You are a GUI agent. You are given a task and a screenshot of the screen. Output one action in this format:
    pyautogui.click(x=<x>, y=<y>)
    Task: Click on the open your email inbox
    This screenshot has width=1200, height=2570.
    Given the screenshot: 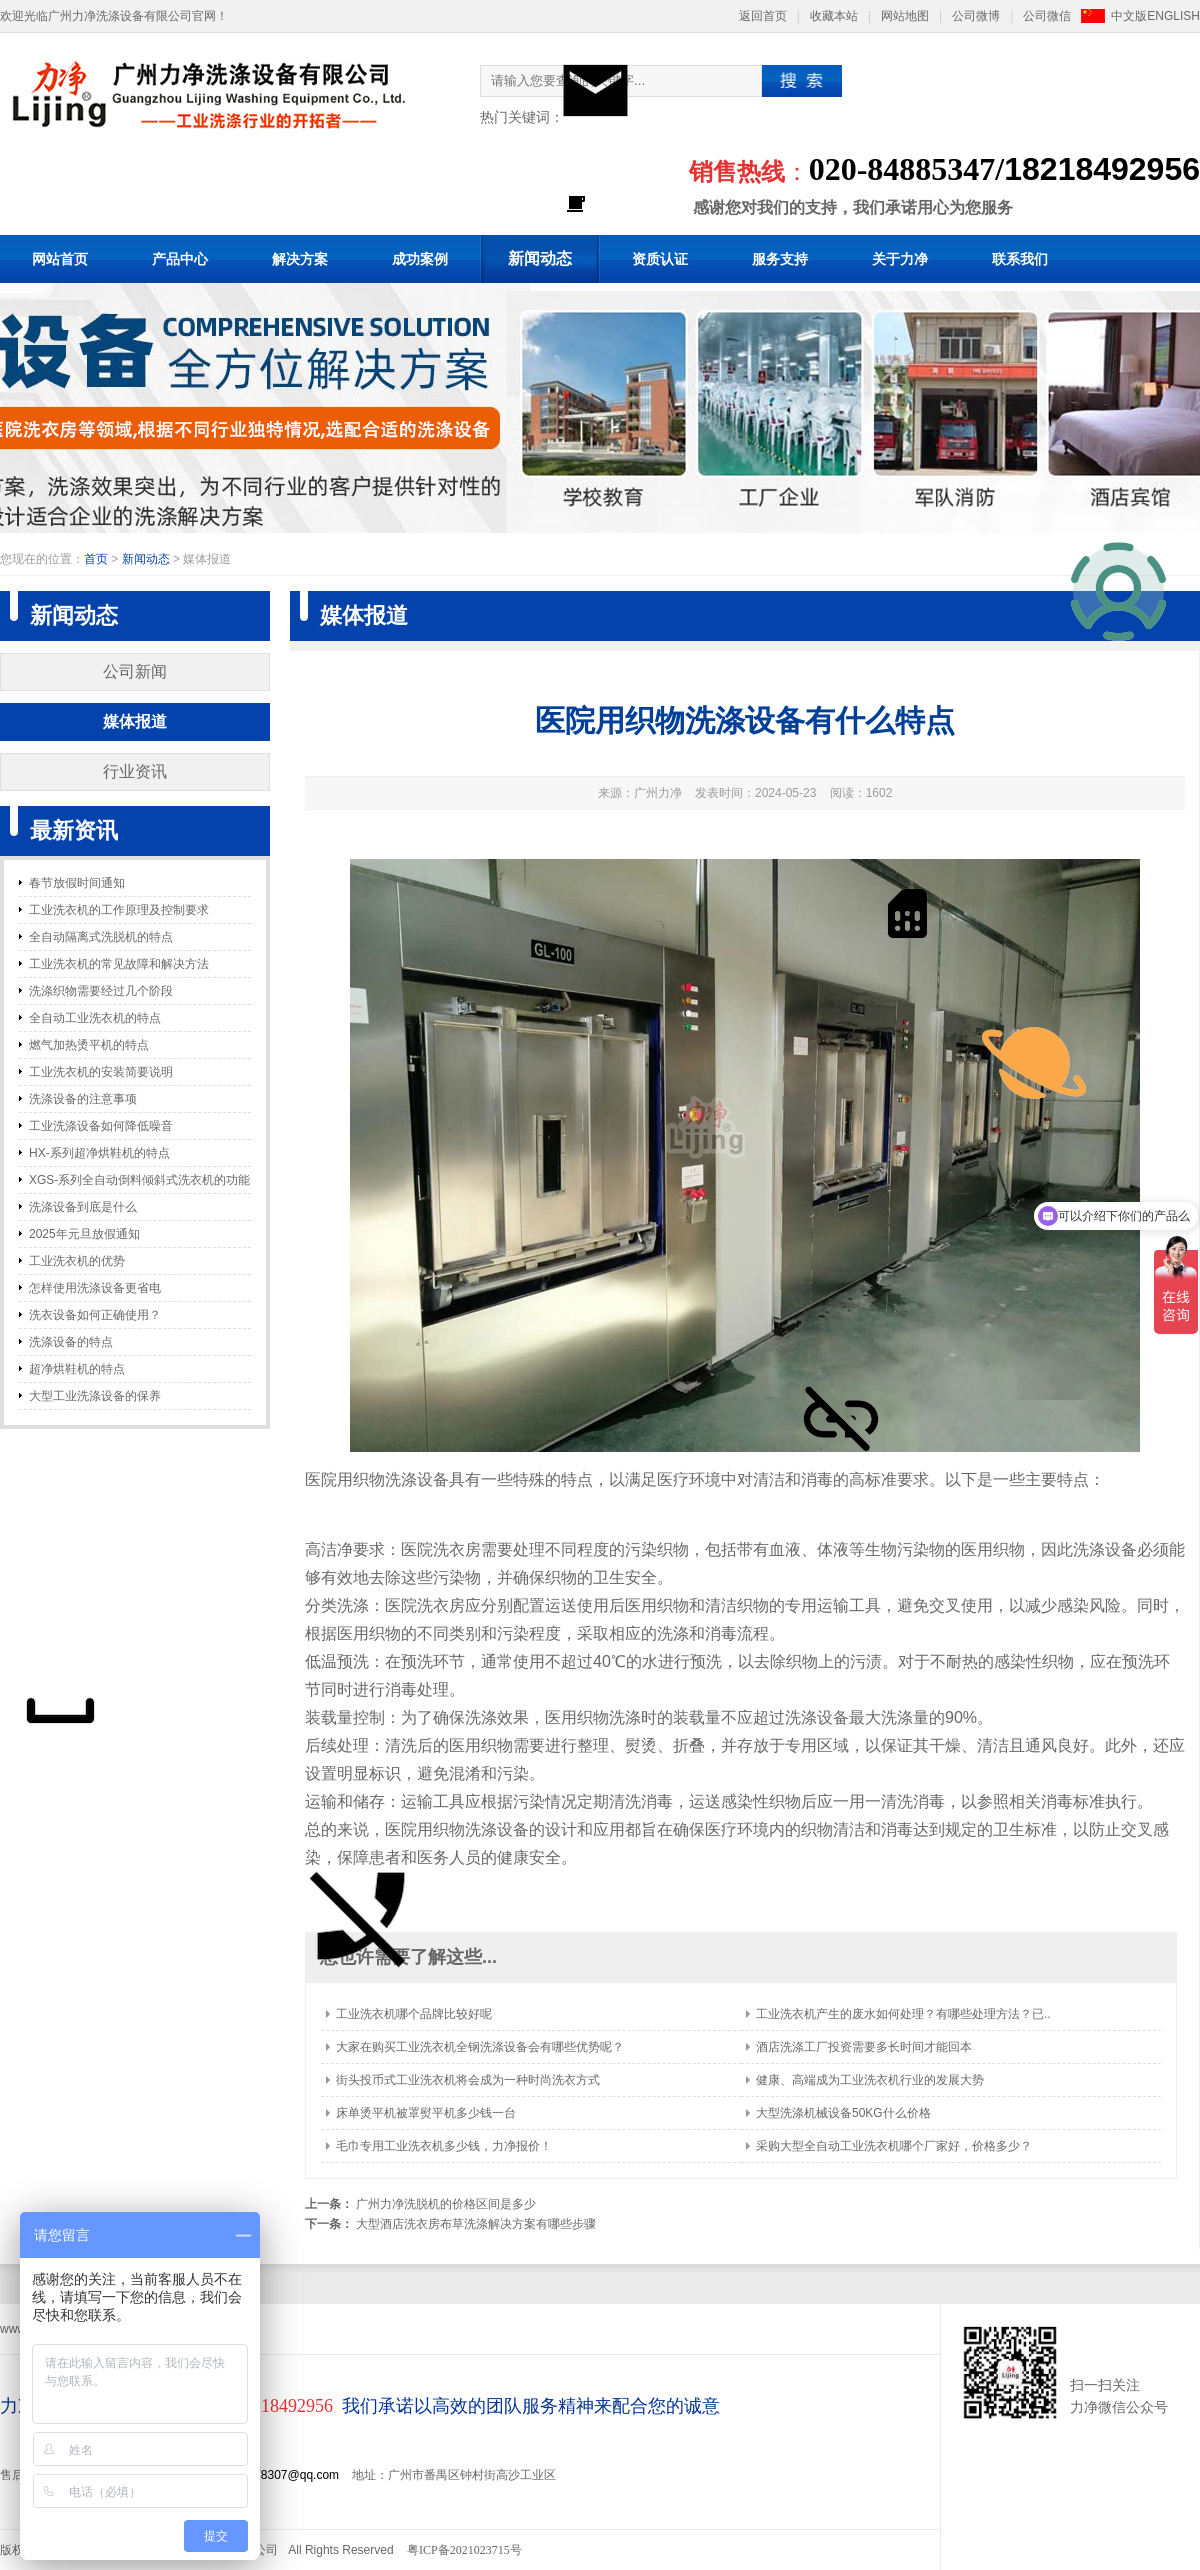 What is the action you would take?
    pyautogui.click(x=595, y=90)
    